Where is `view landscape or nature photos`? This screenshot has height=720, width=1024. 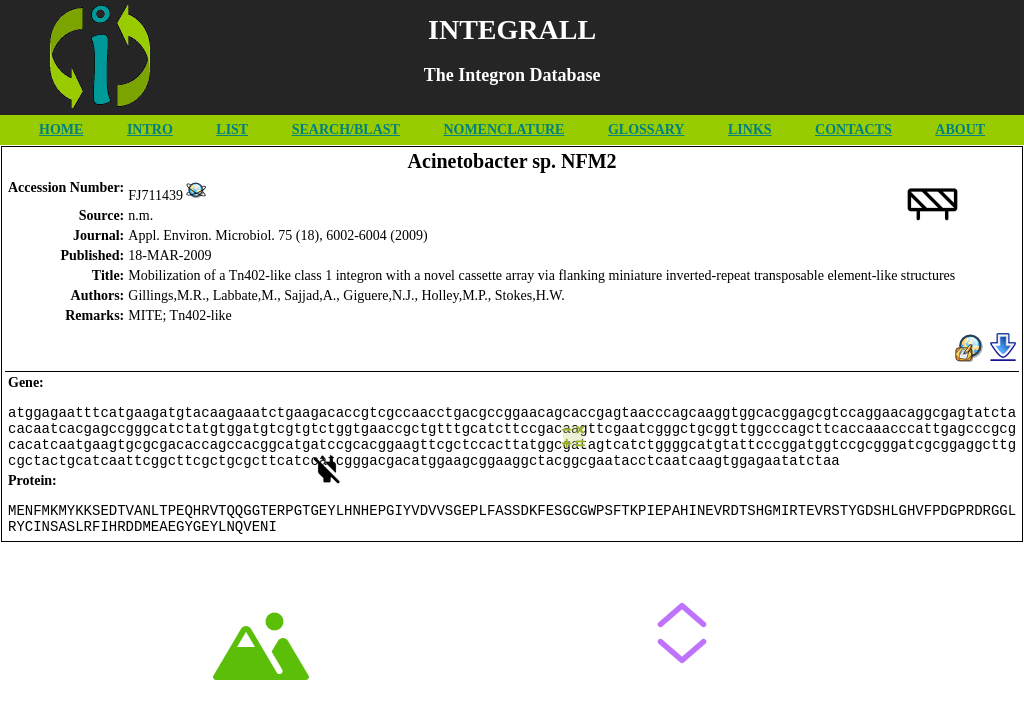
view landscape or nature photos is located at coordinates (261, 650).